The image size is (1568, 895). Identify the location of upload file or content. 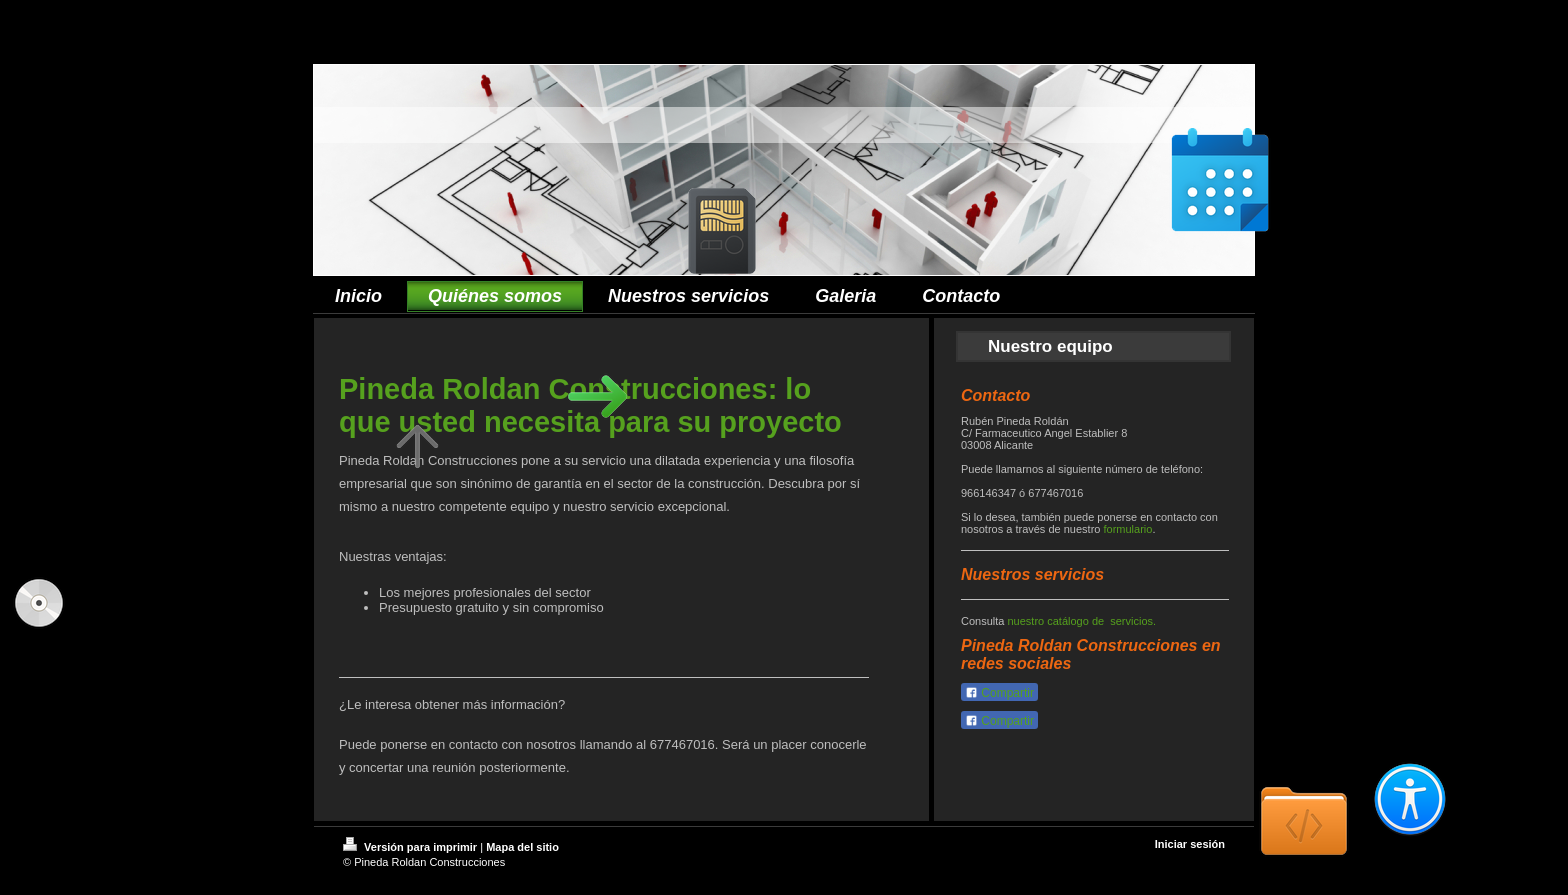
(417, 446).